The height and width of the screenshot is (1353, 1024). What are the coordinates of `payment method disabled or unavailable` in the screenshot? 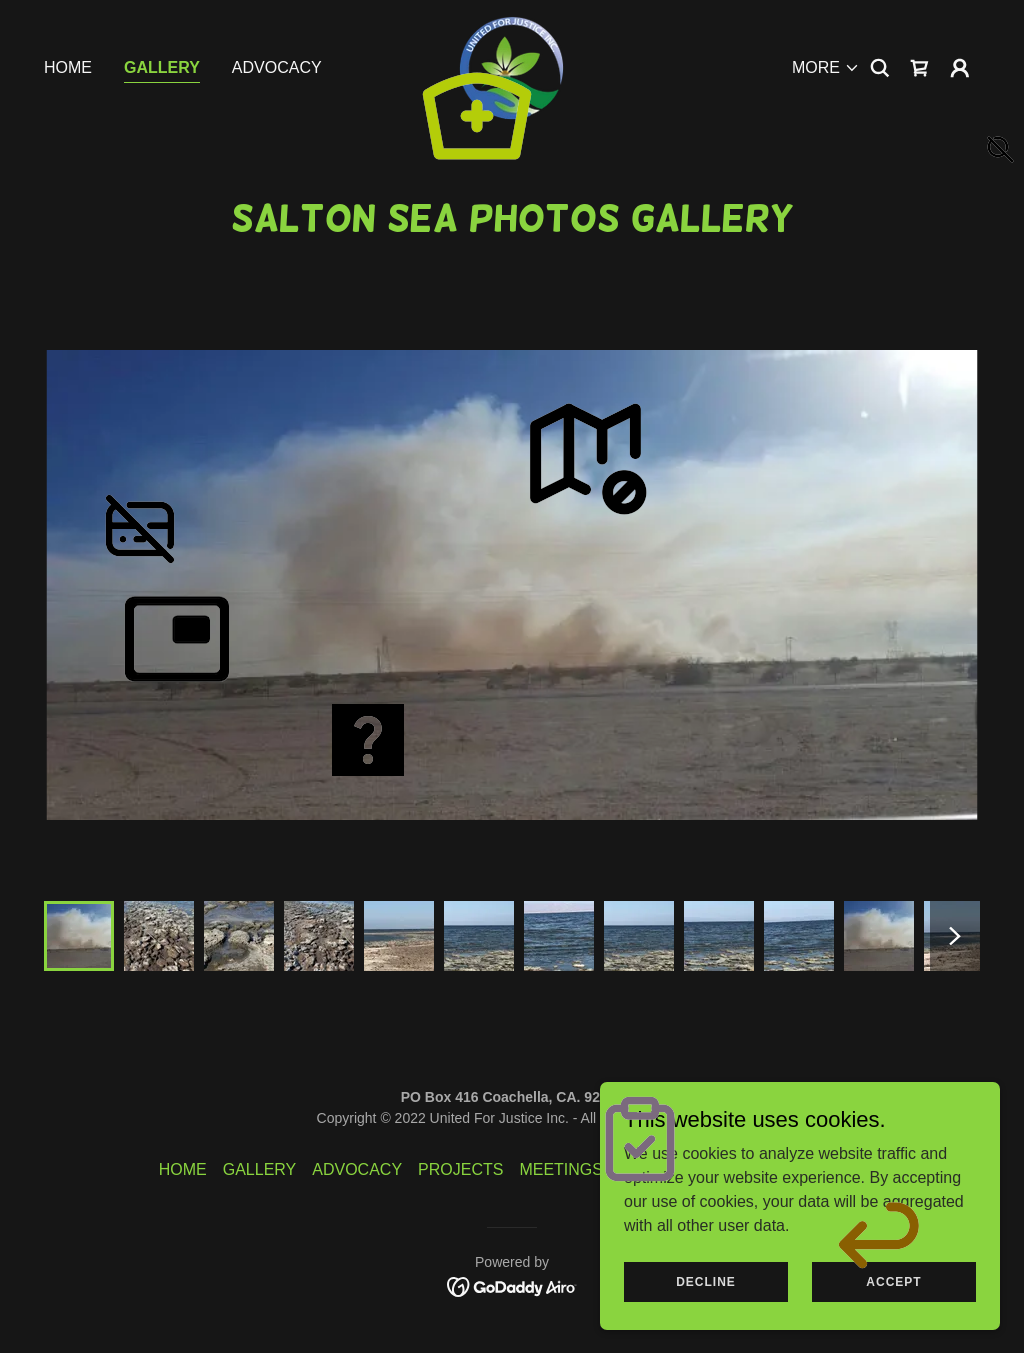 It's located at (140, 529).